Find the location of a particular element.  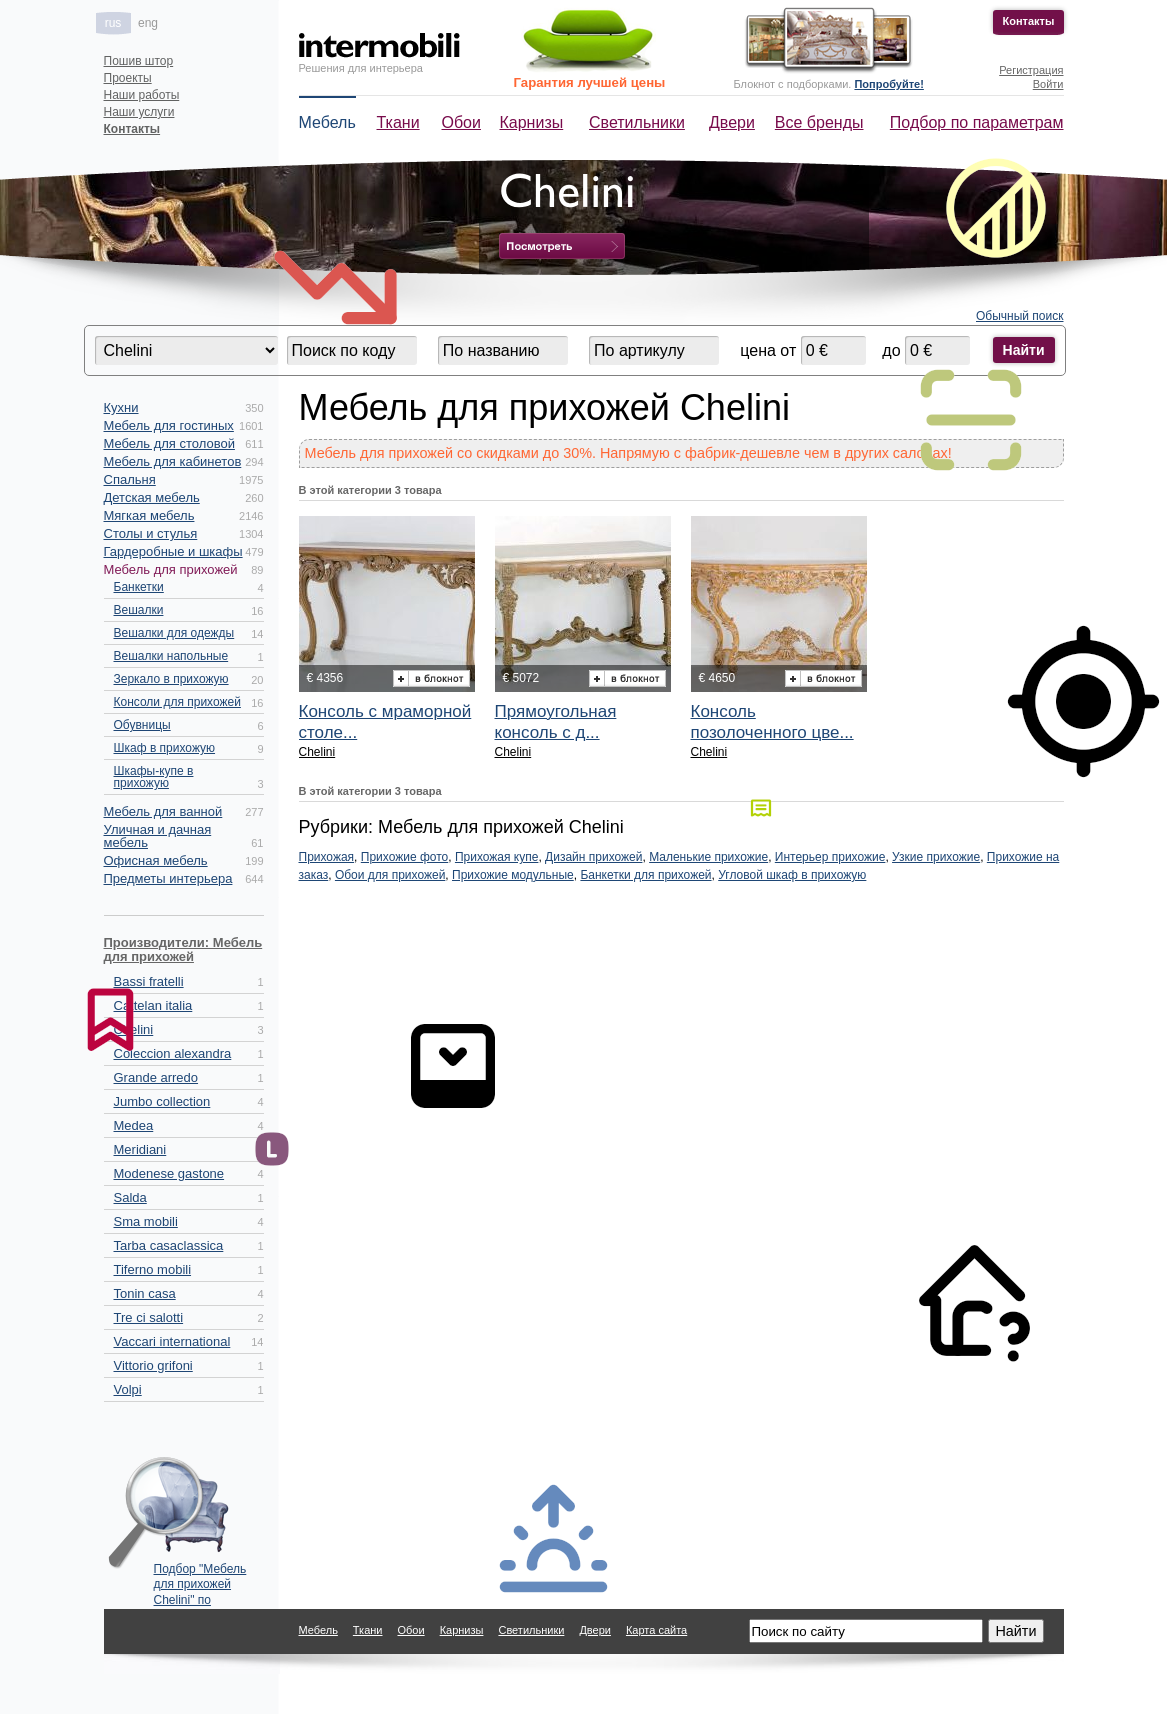

collapse the bottom navigation bar is located at coordinates (453, 1066).